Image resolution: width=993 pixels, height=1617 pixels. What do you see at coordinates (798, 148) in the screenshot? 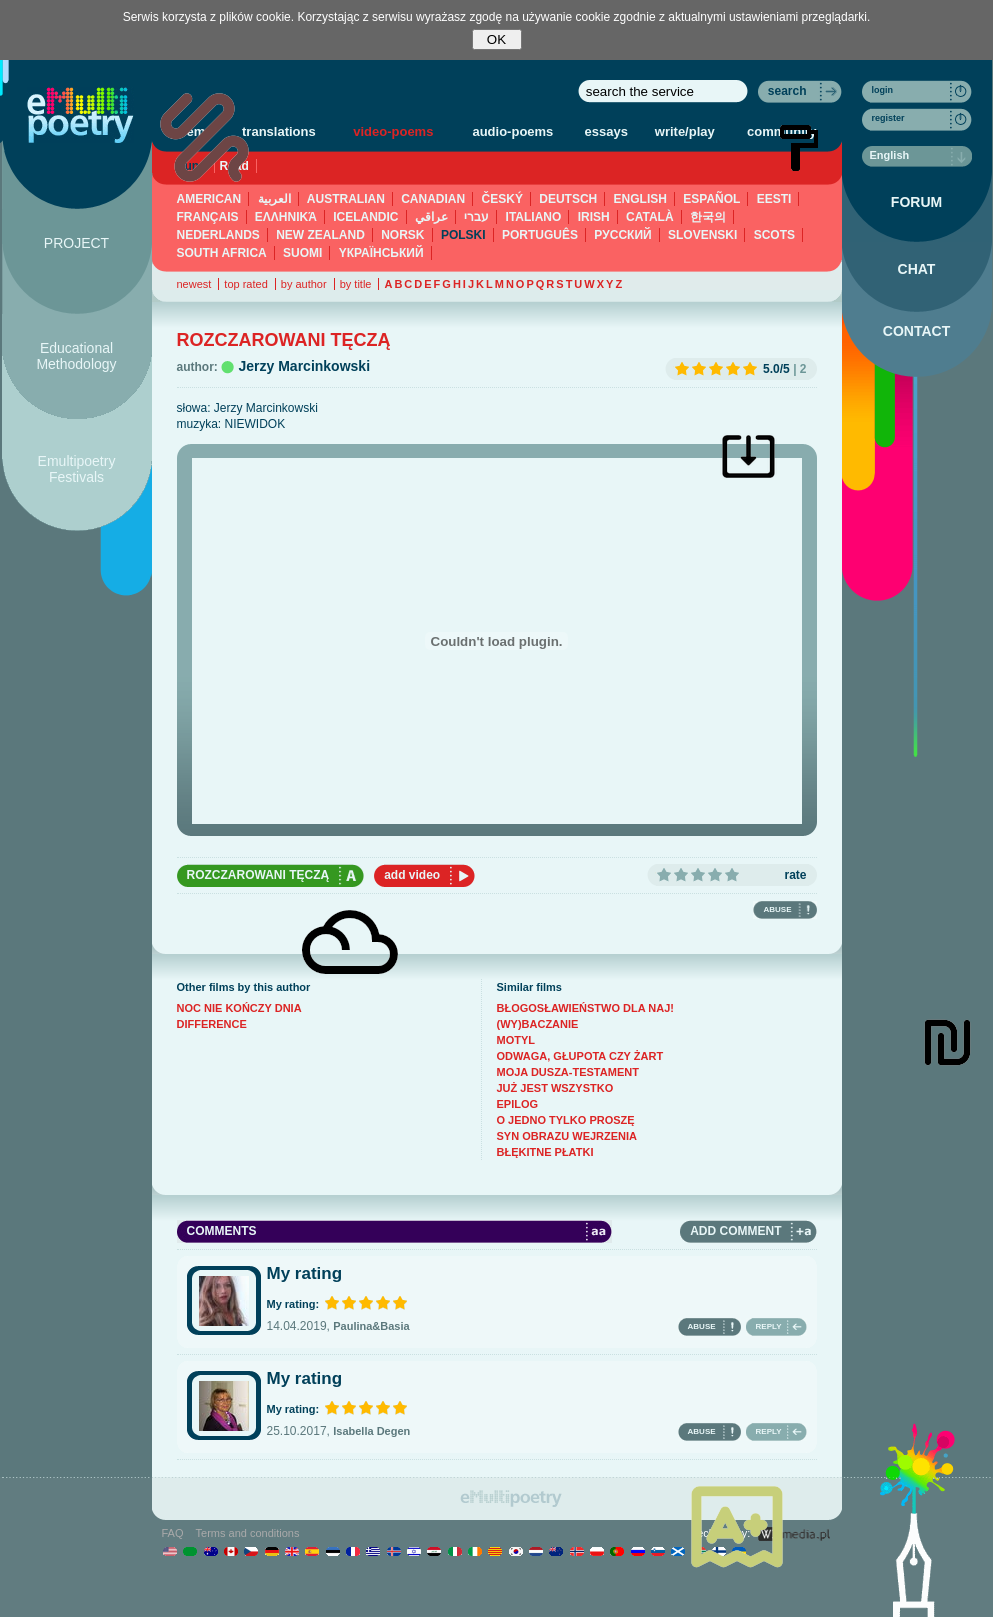
I see `apply formatting style to selected content` at bounding box center [798, 148].